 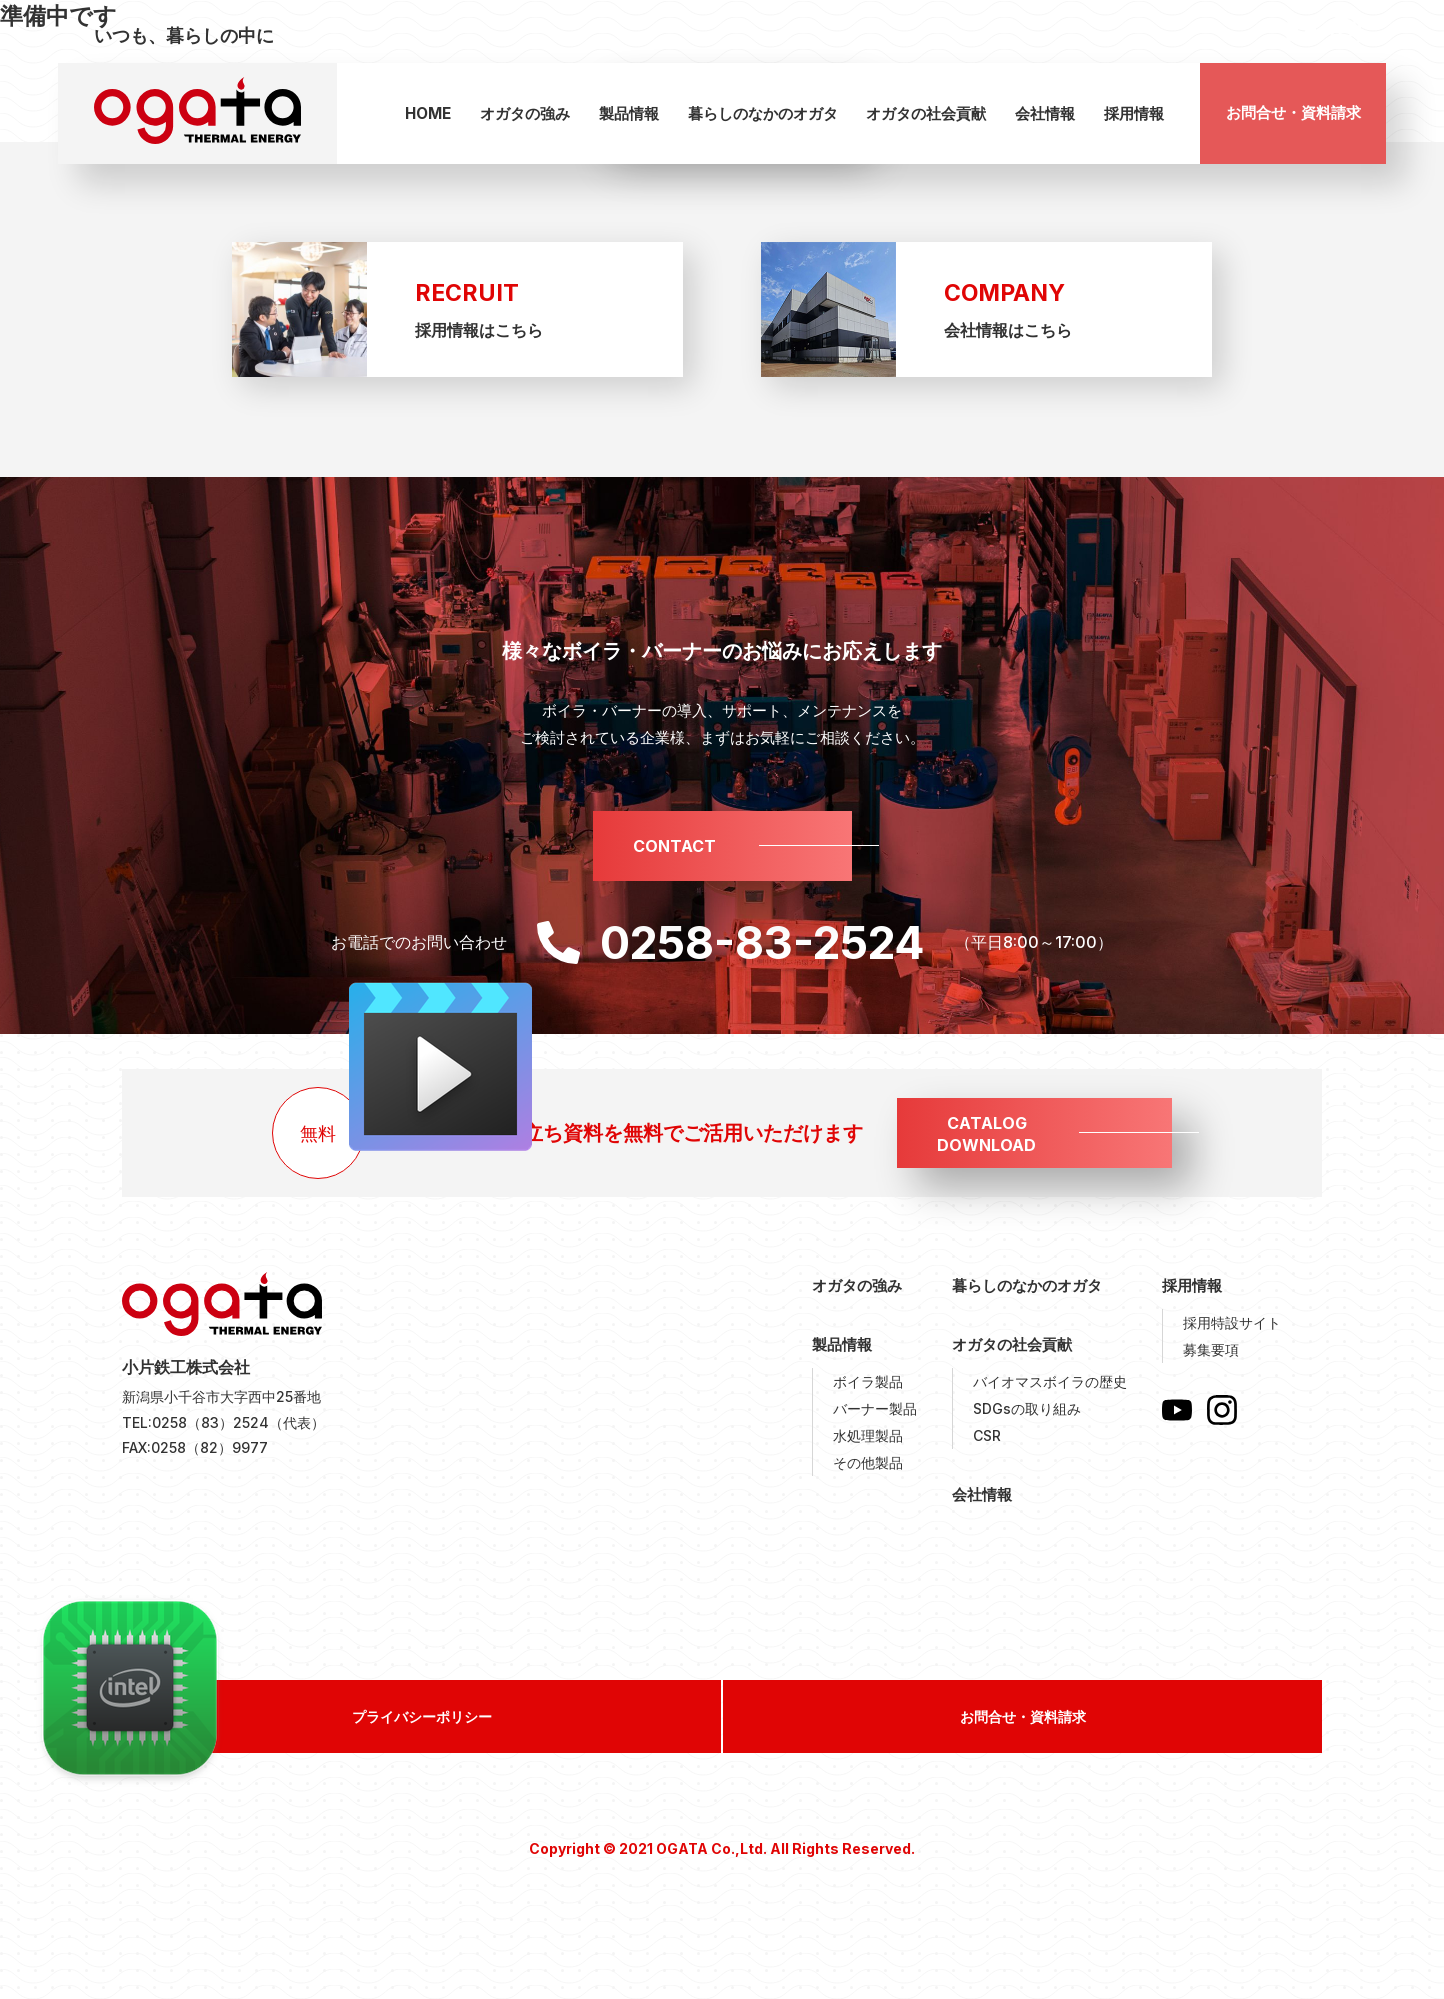 I want to click on open hardware information utility, so click(x=130, y=1688).